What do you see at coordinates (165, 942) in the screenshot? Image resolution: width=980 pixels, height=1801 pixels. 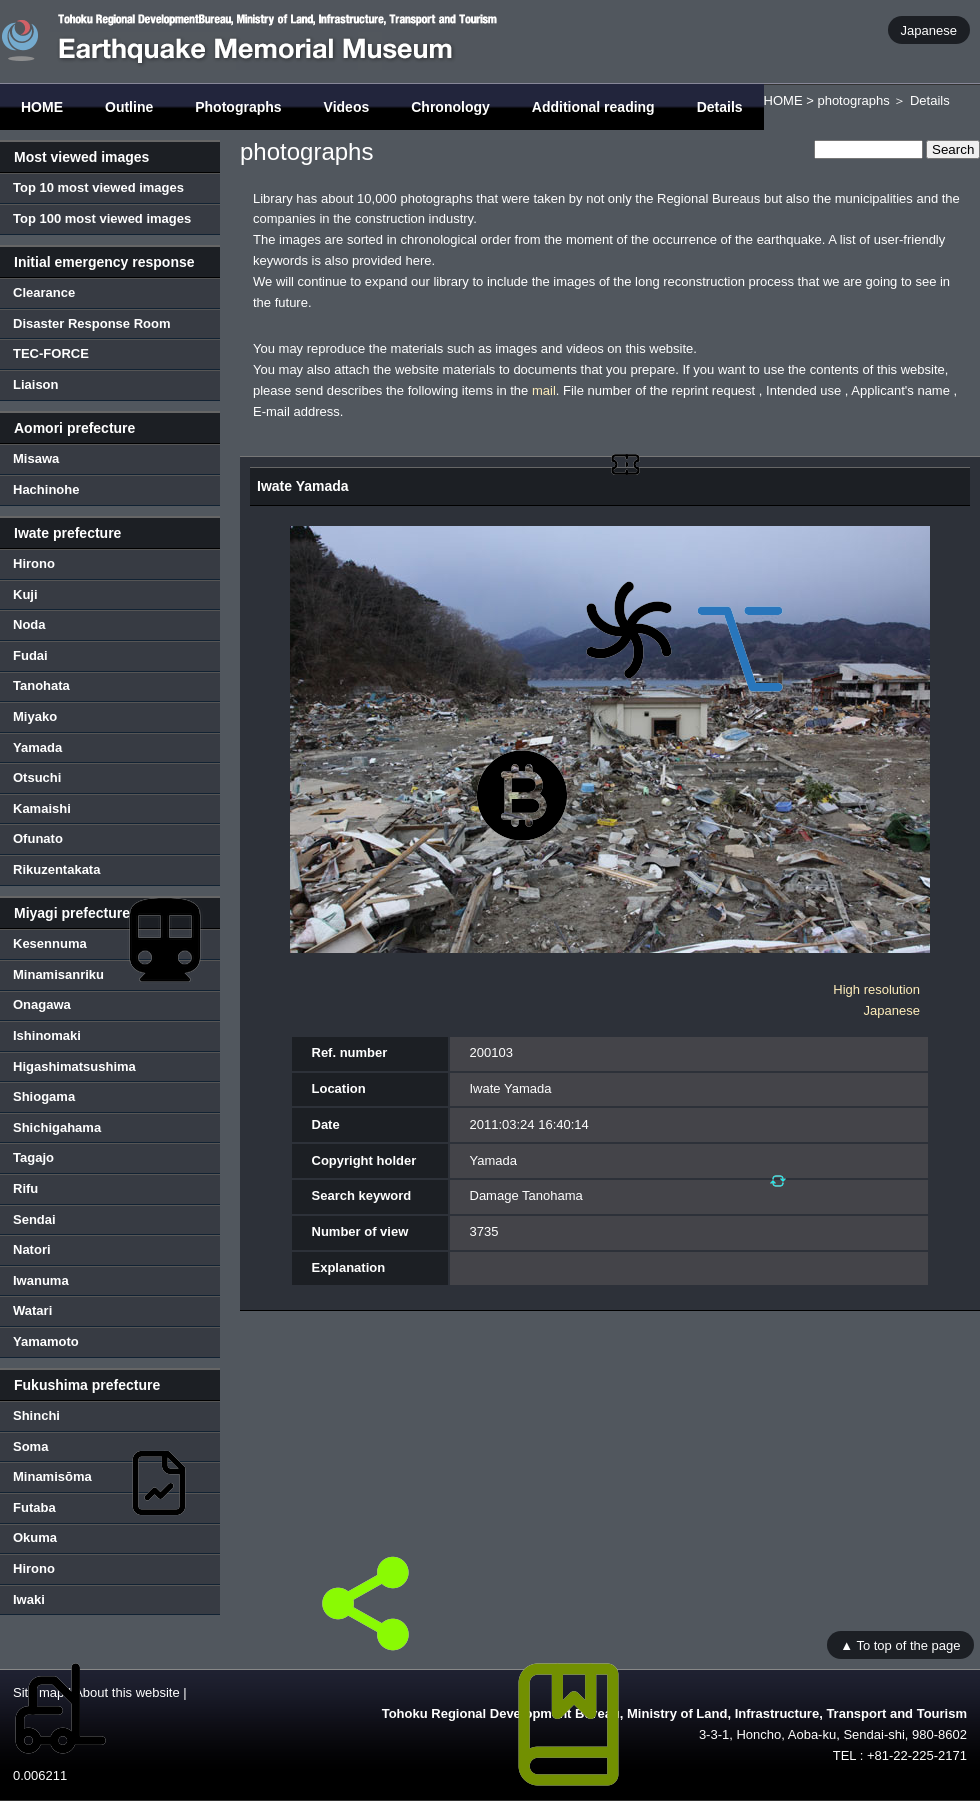 I see `get subway or metro directions` at bounding box center [165, 942].